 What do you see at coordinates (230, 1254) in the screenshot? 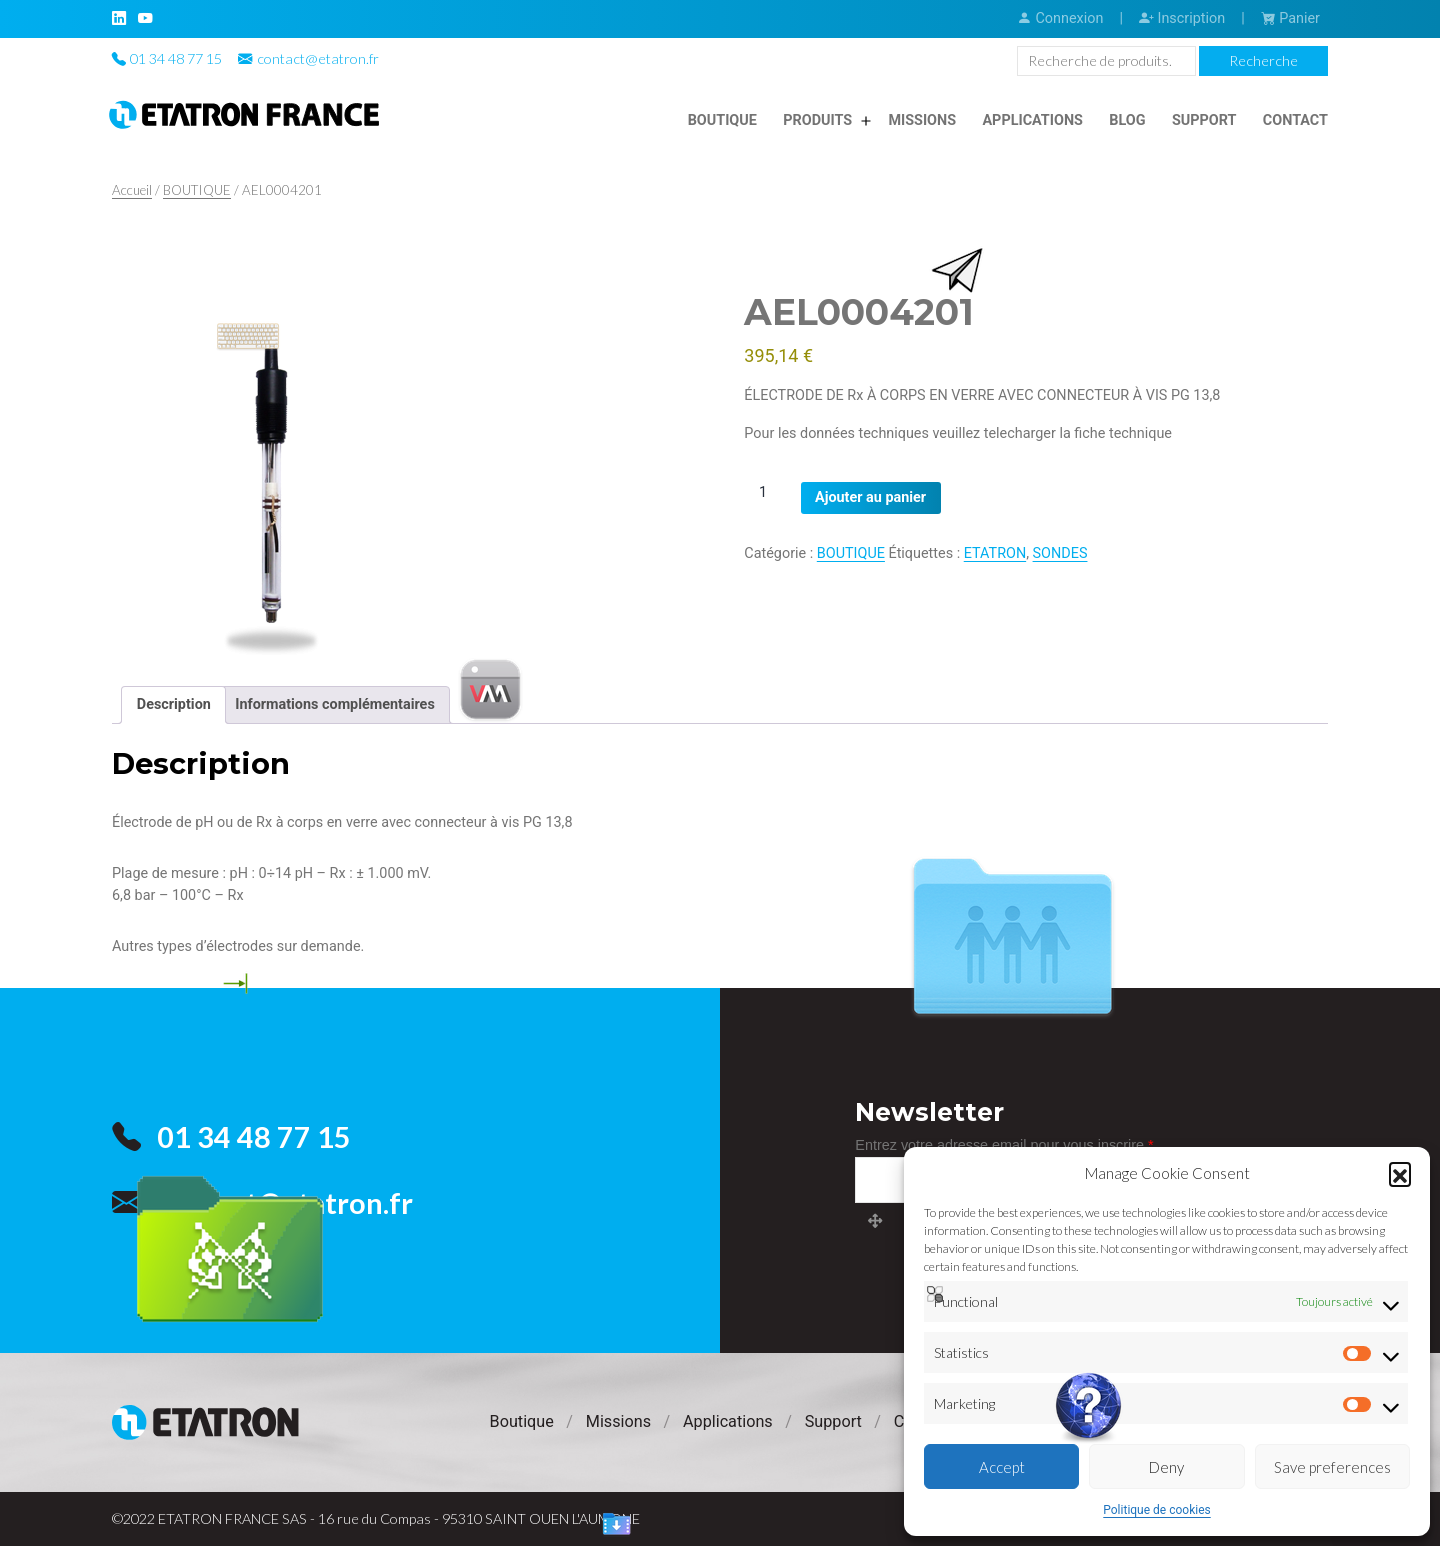
I see `open game jolt downloads folder` at bounding box center [230, 1254].